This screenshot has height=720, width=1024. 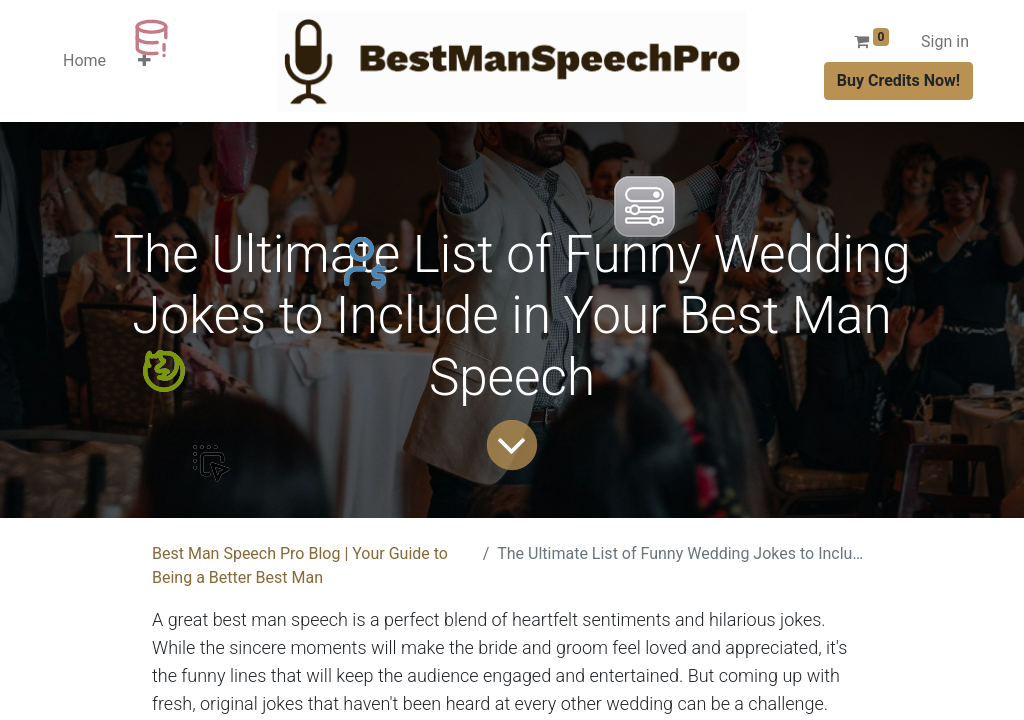 What do you see at coordinates (644, 206) in the screenshot?
I see `open interface design application` at bounding box center [644, 206].